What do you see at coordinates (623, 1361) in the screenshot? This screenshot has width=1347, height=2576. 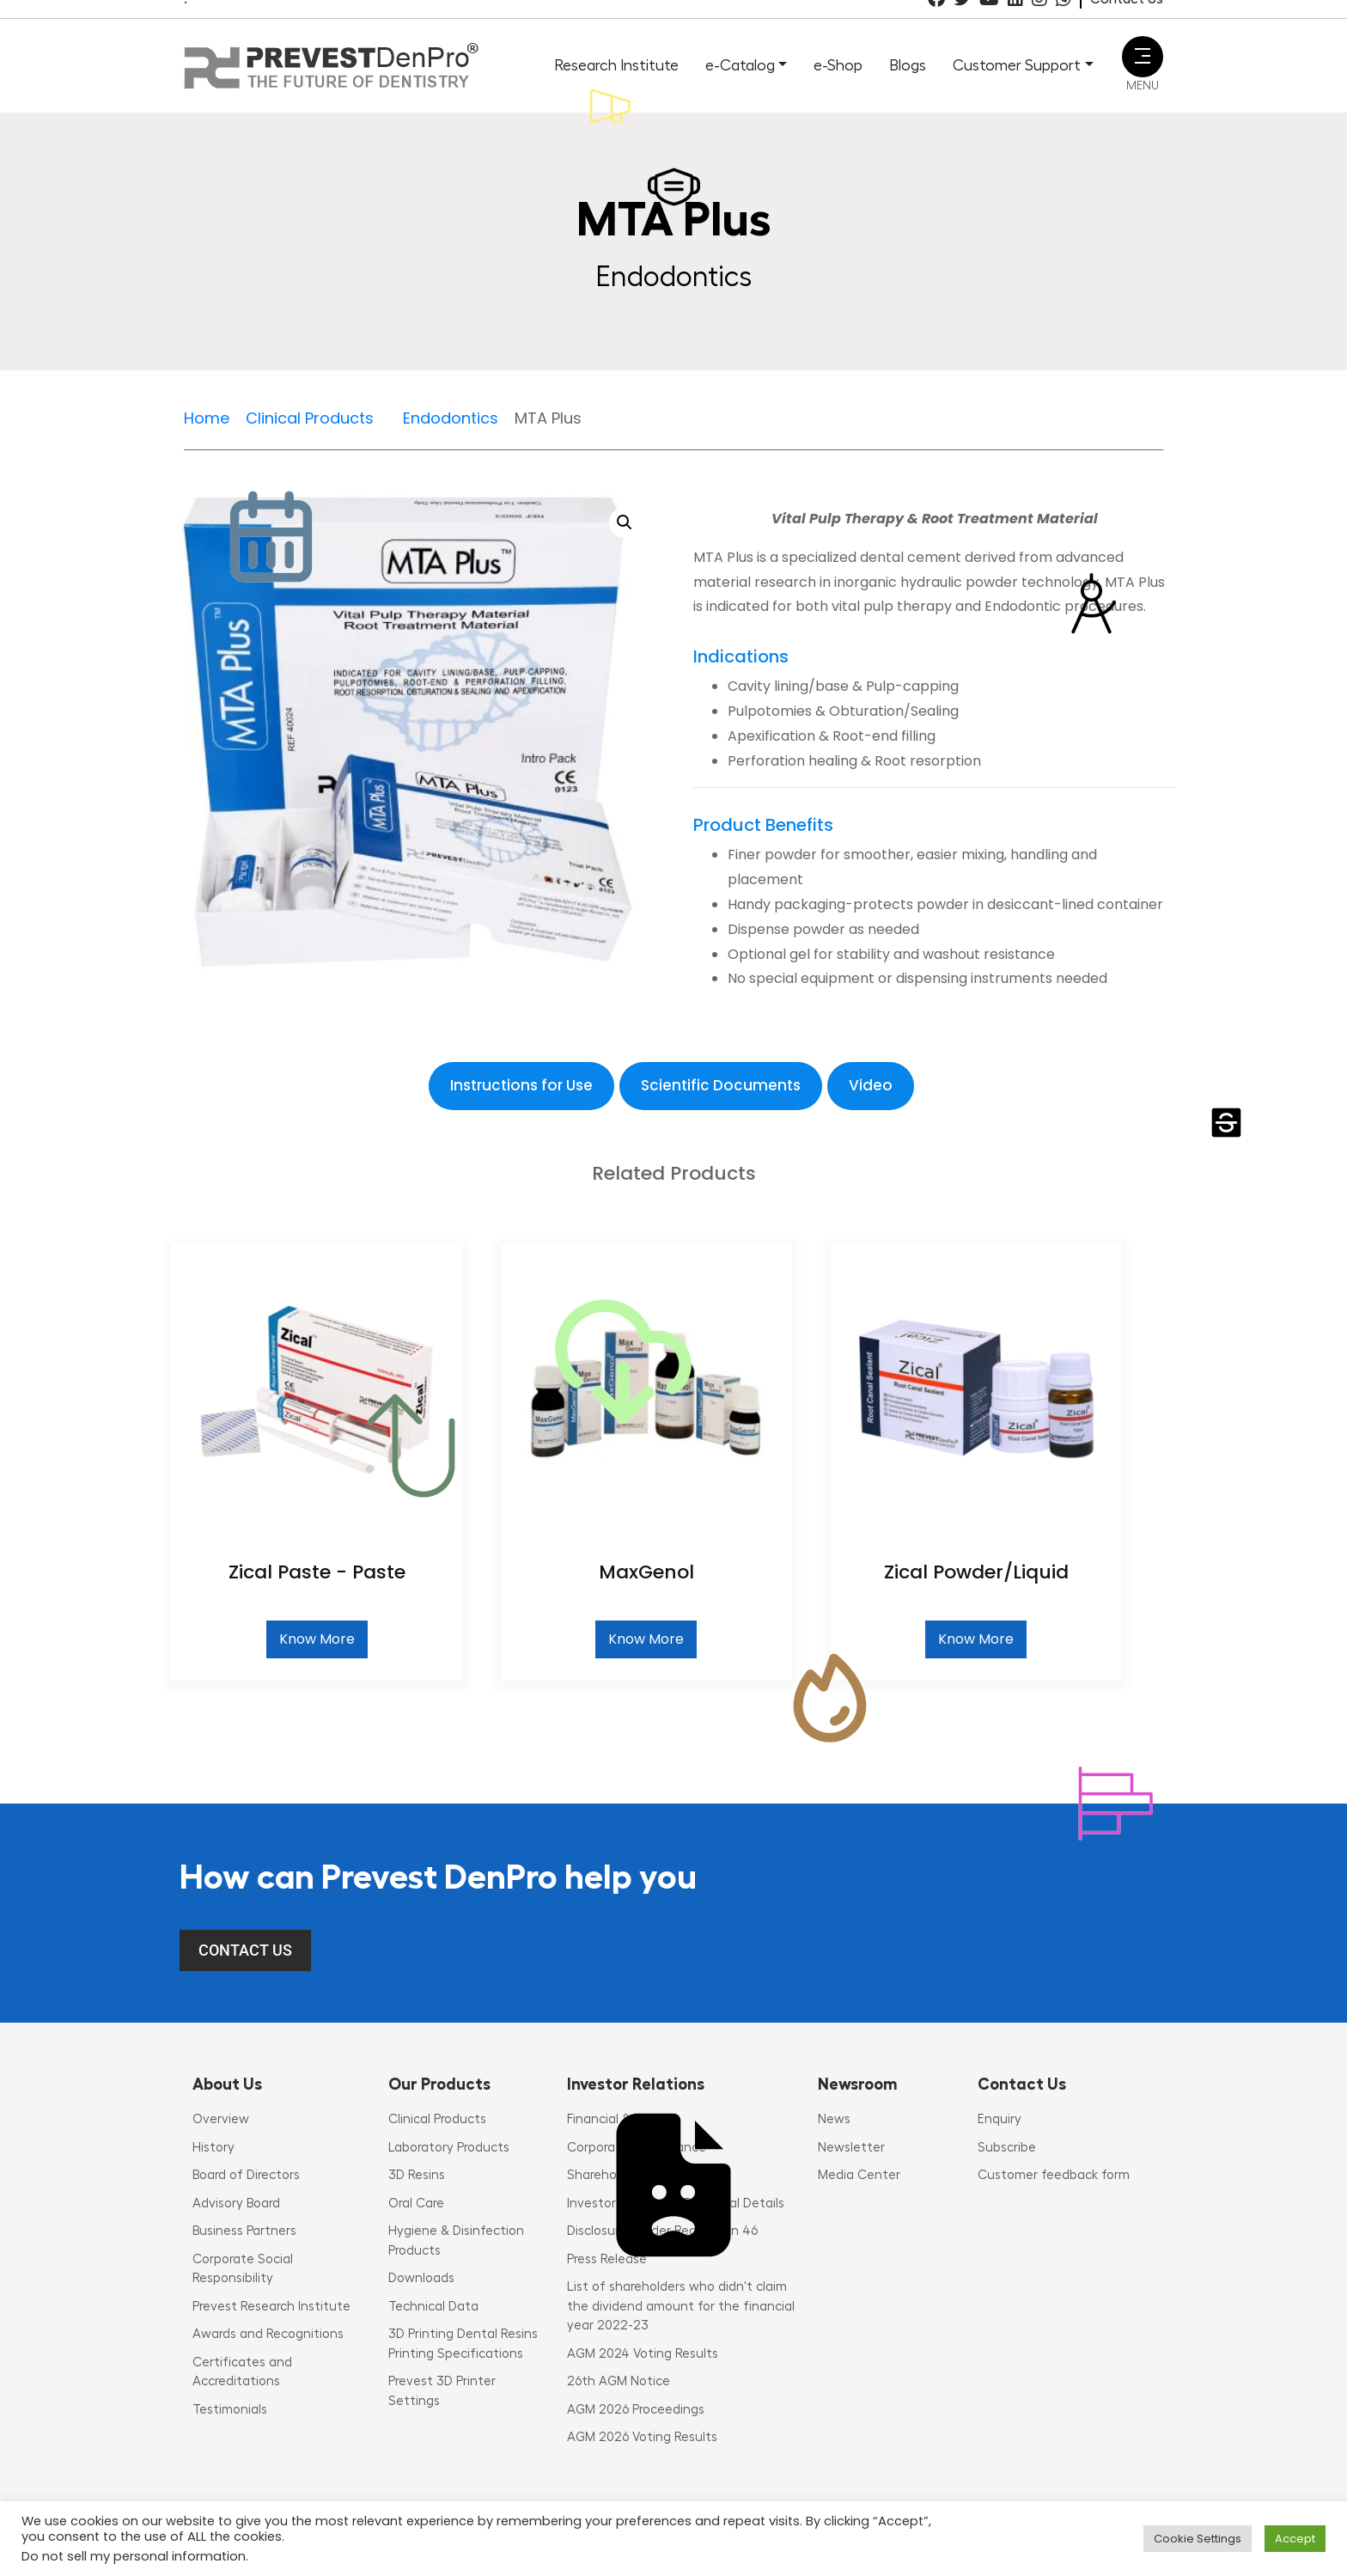 I see `download file from cloud storage` at bounding box center [623, 1361].